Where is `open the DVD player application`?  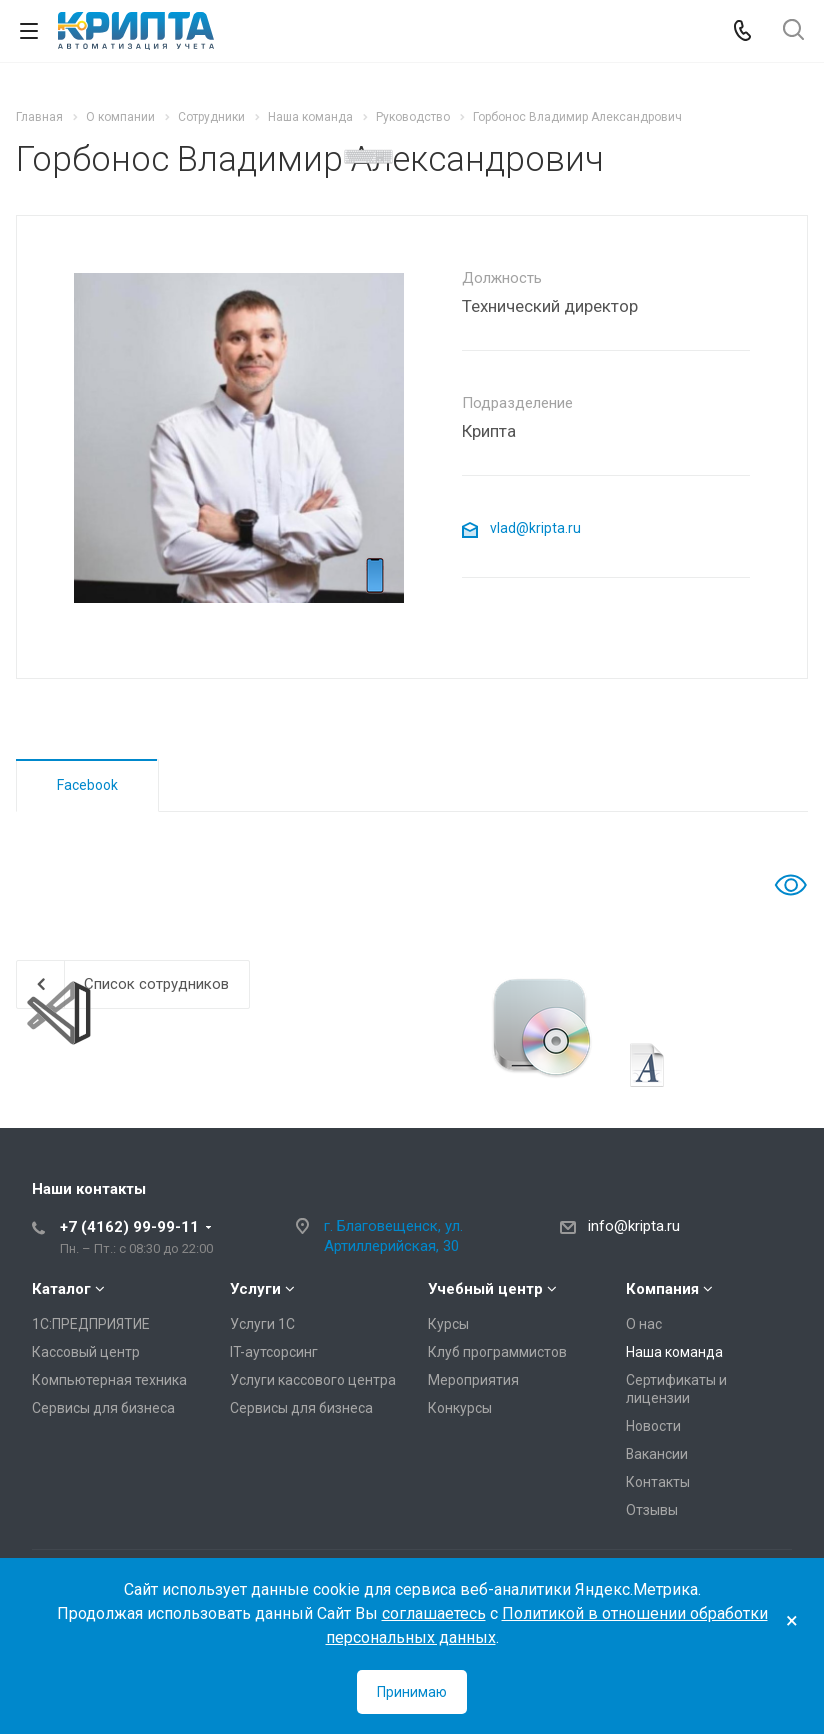
open the DVD player application is located at coordinates (539, 1024).